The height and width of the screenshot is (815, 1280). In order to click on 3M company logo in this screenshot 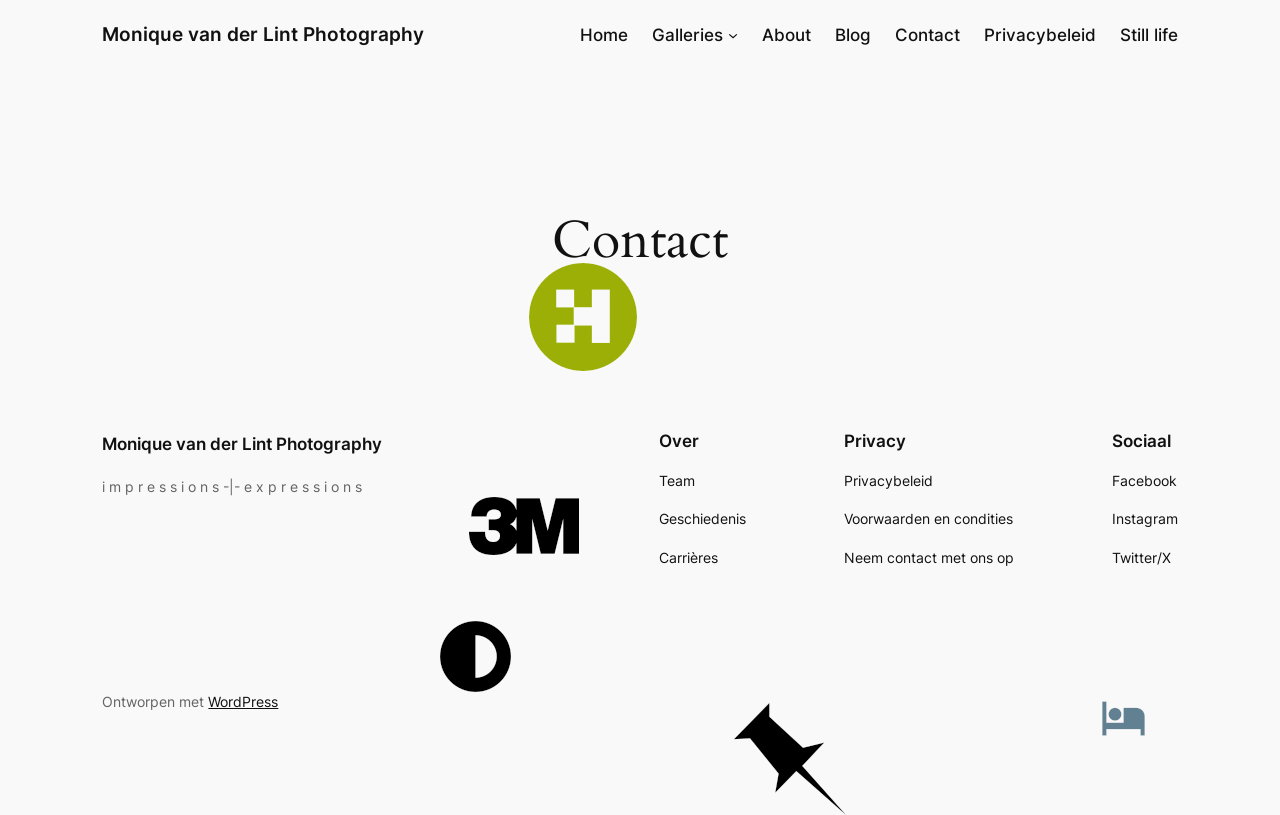, I will do `click(524, 526)`.